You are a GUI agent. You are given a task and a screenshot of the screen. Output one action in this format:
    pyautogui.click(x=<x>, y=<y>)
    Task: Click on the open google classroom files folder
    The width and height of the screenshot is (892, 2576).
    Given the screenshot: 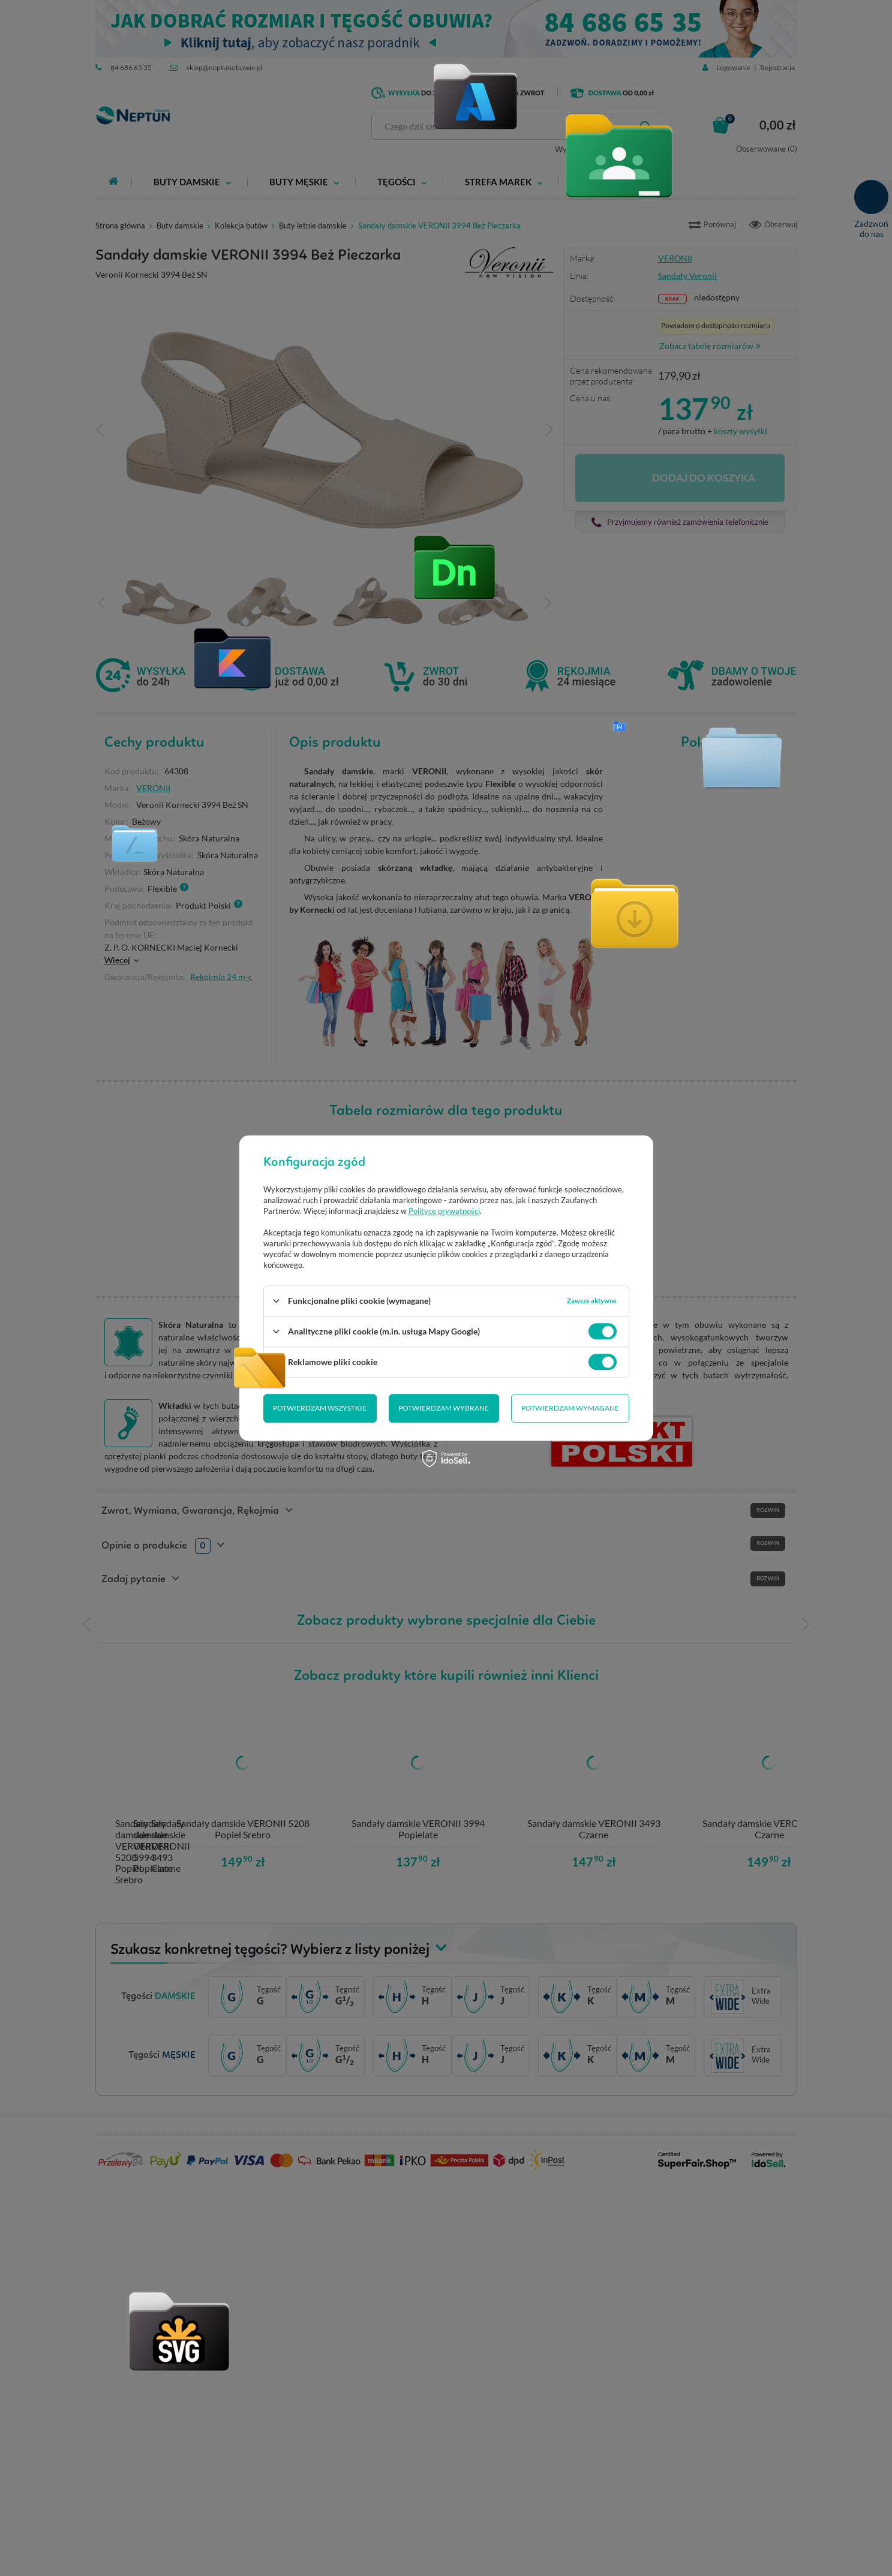 What is the action you would take?
    pyautogui.click(x=618, y=159)
    